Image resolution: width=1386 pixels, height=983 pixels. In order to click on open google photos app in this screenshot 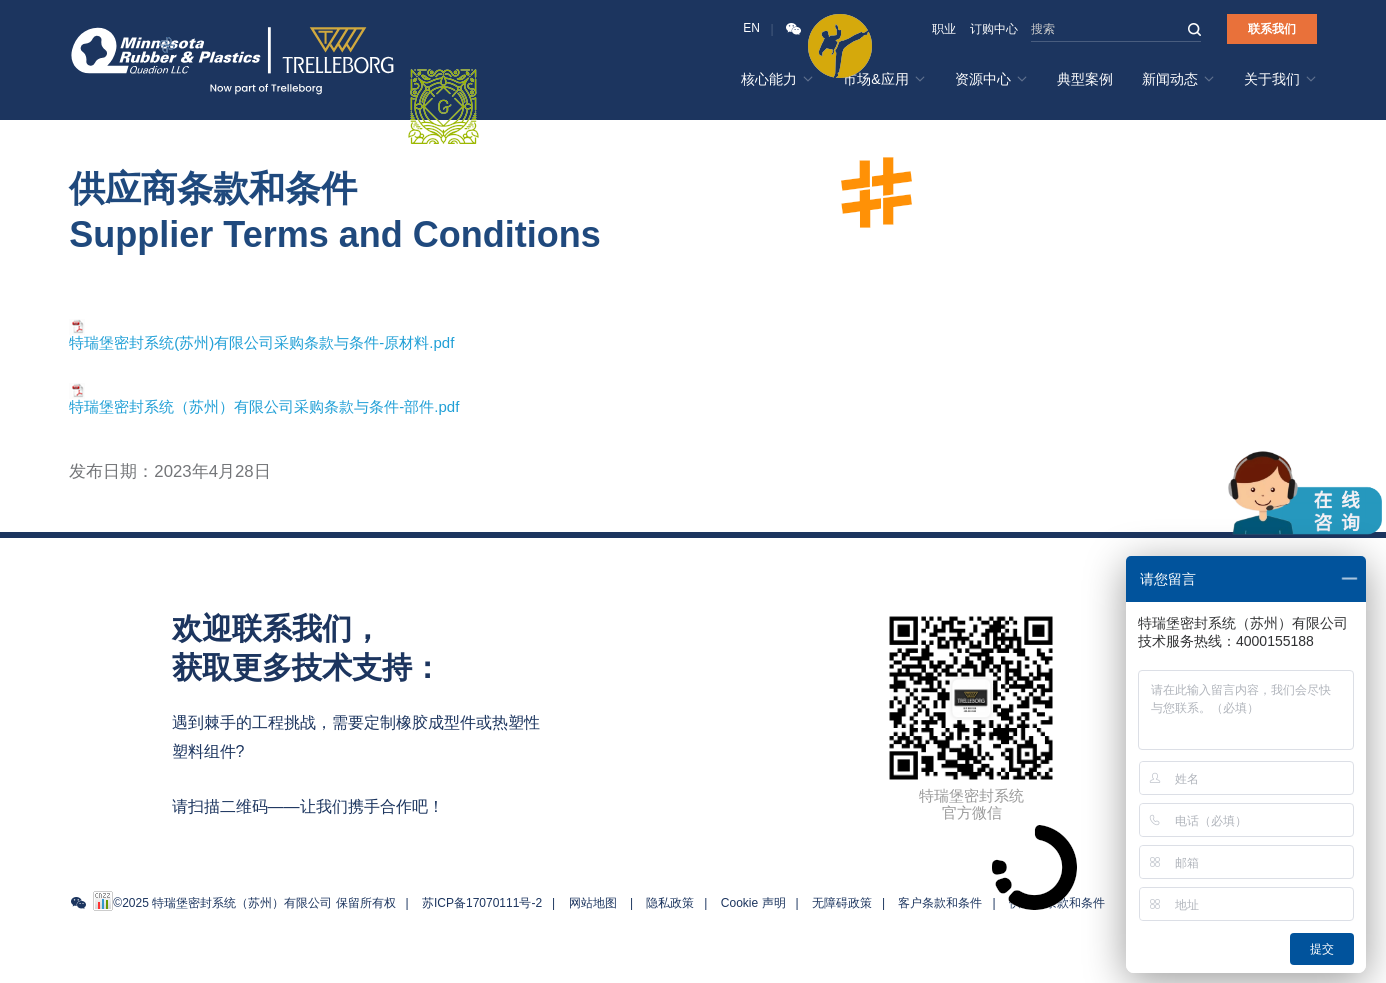, I will do `click(167, 45)`.